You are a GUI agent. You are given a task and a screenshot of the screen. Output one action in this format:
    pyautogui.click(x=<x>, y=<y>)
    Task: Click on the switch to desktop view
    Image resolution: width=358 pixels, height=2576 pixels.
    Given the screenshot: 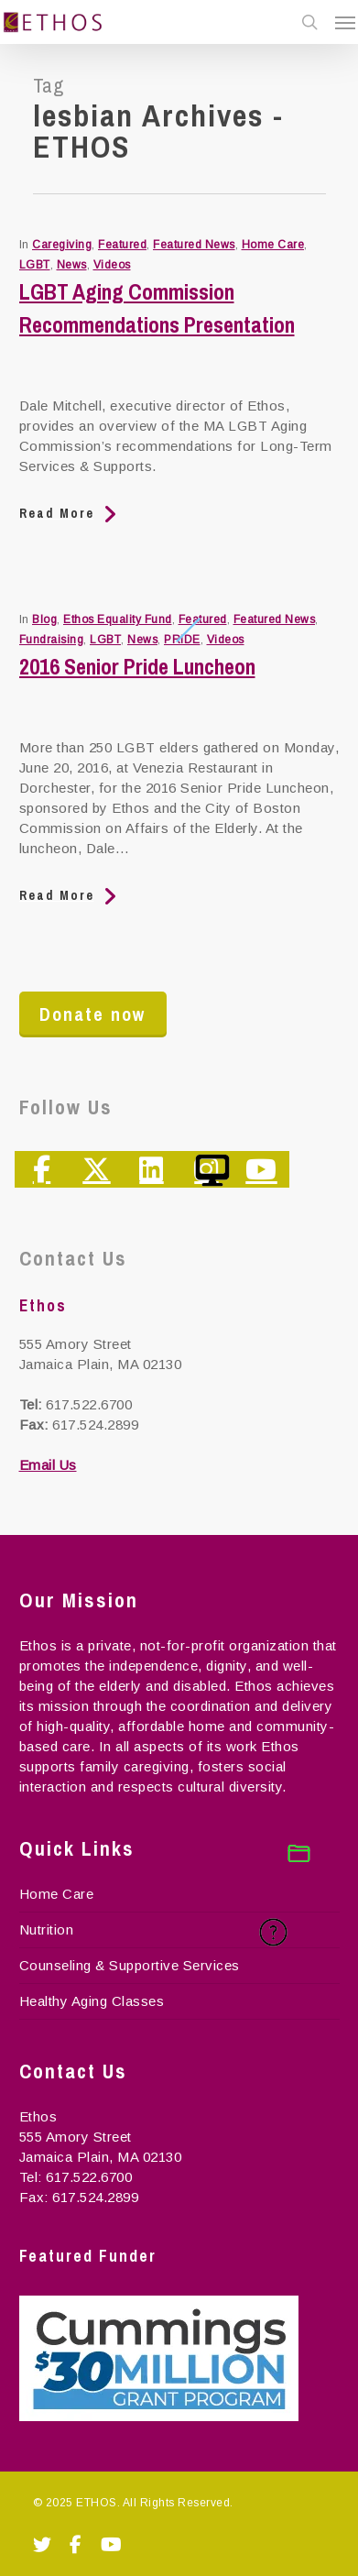 What is the action you would take?
    pyautogui.click(x=212, y=1169)
    